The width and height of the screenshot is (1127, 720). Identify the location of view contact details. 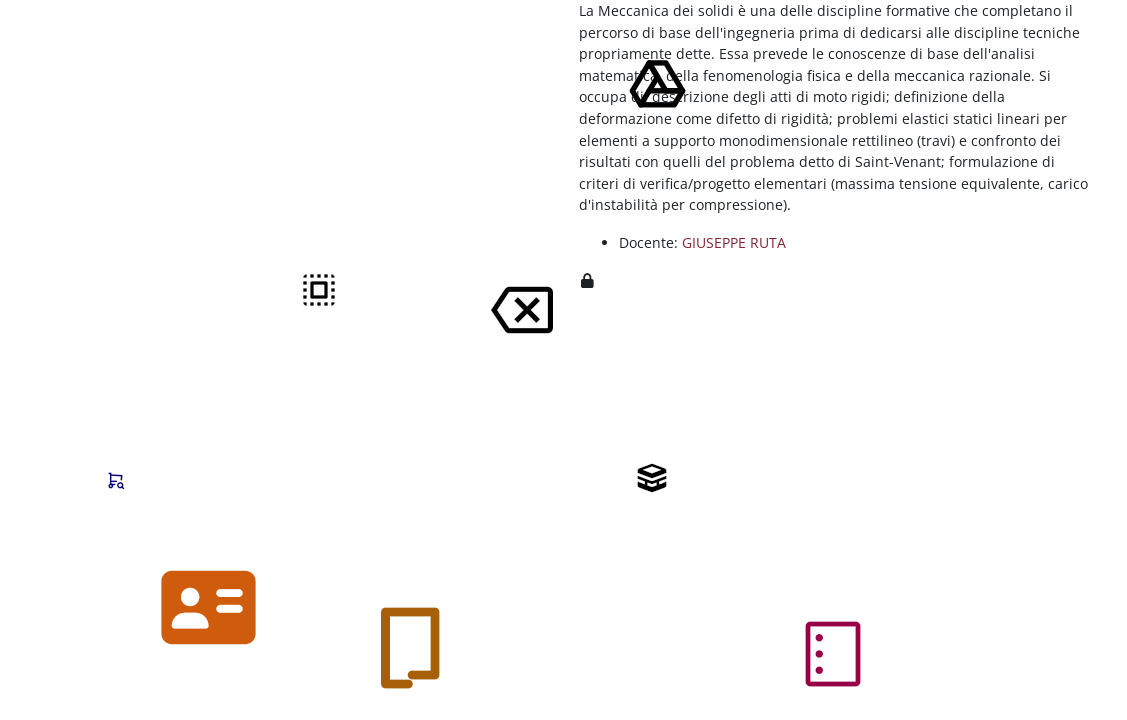
(208, 607).